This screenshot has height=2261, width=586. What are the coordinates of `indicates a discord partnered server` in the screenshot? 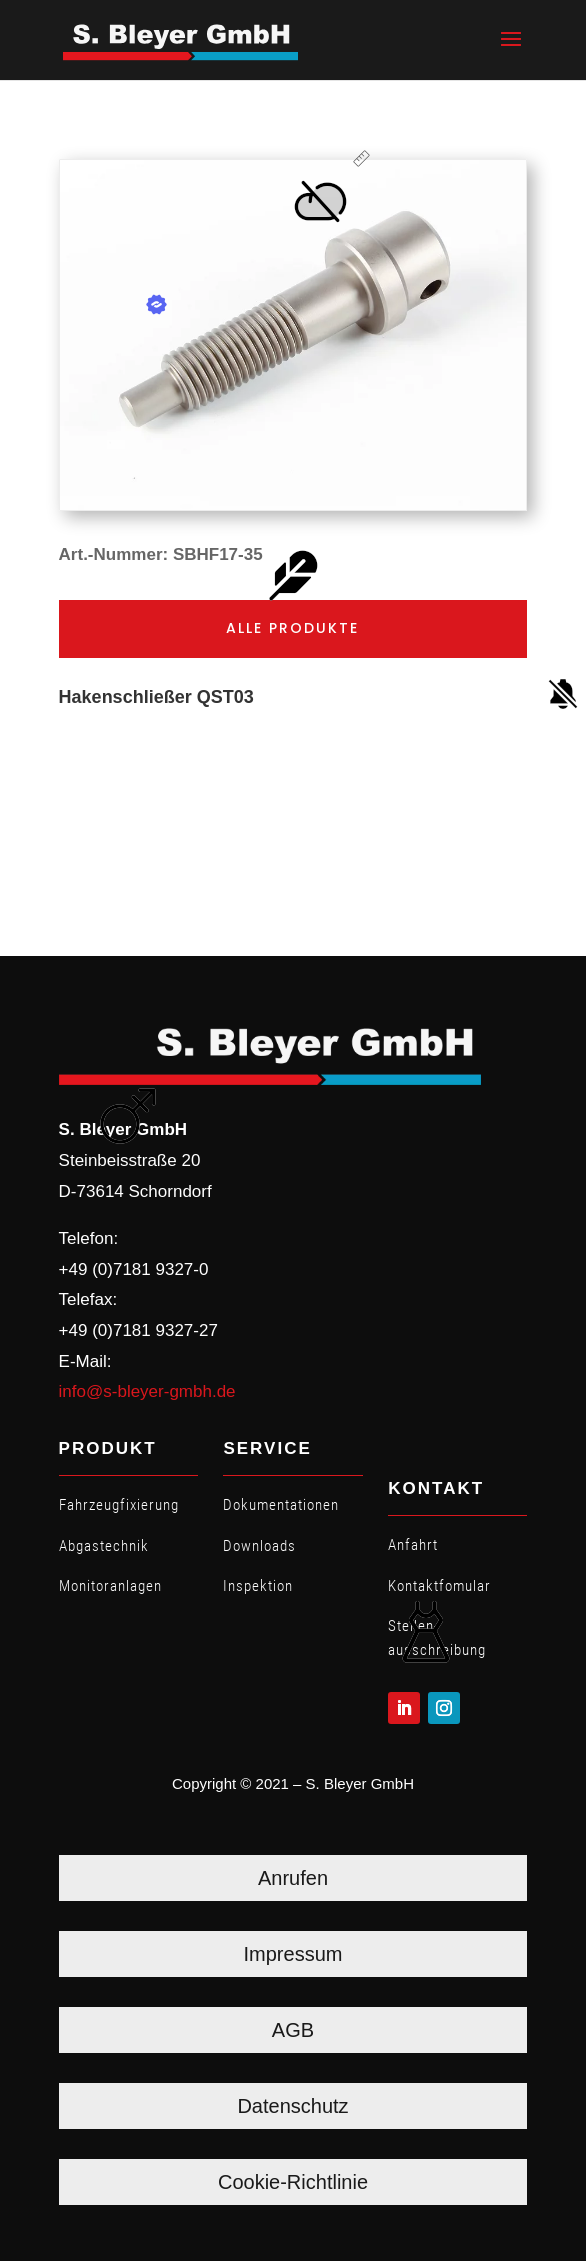 It's located at (156, 304).